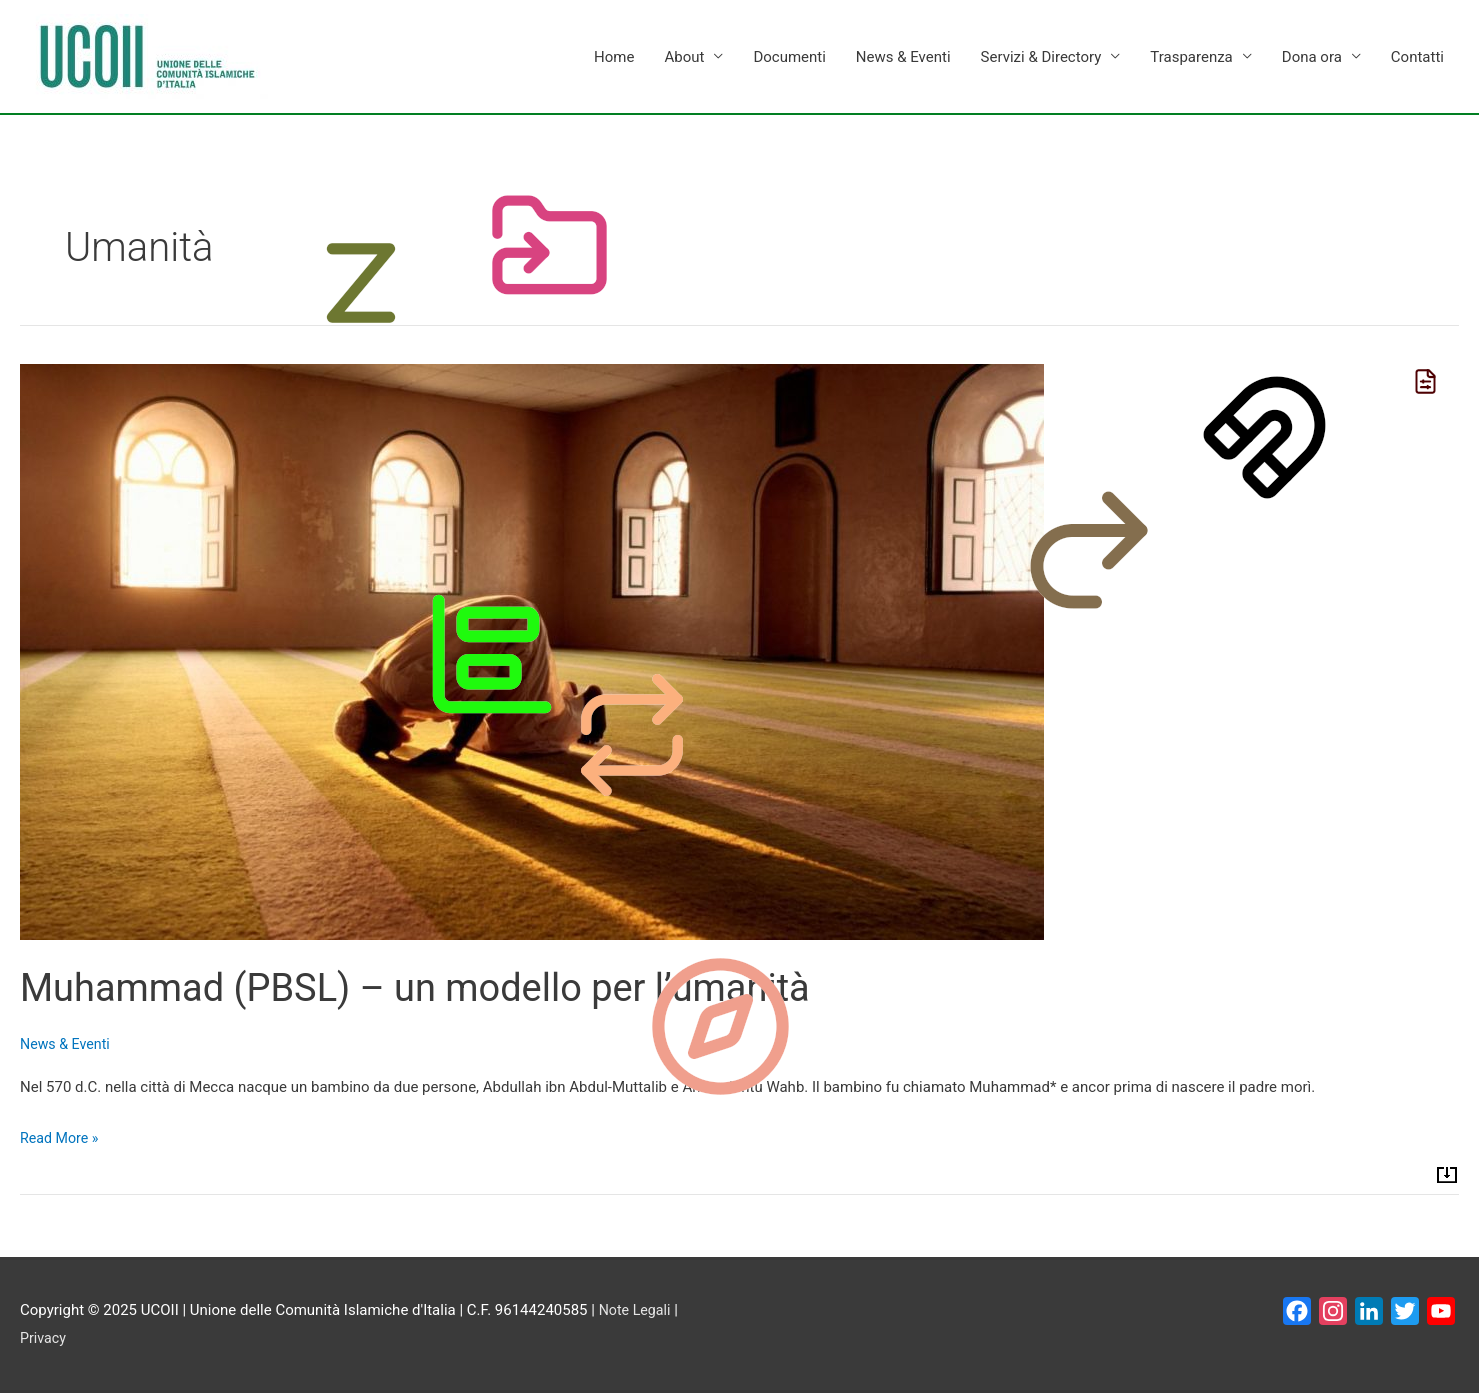  I want to click on view analytics or statistics, so click(492, 654).